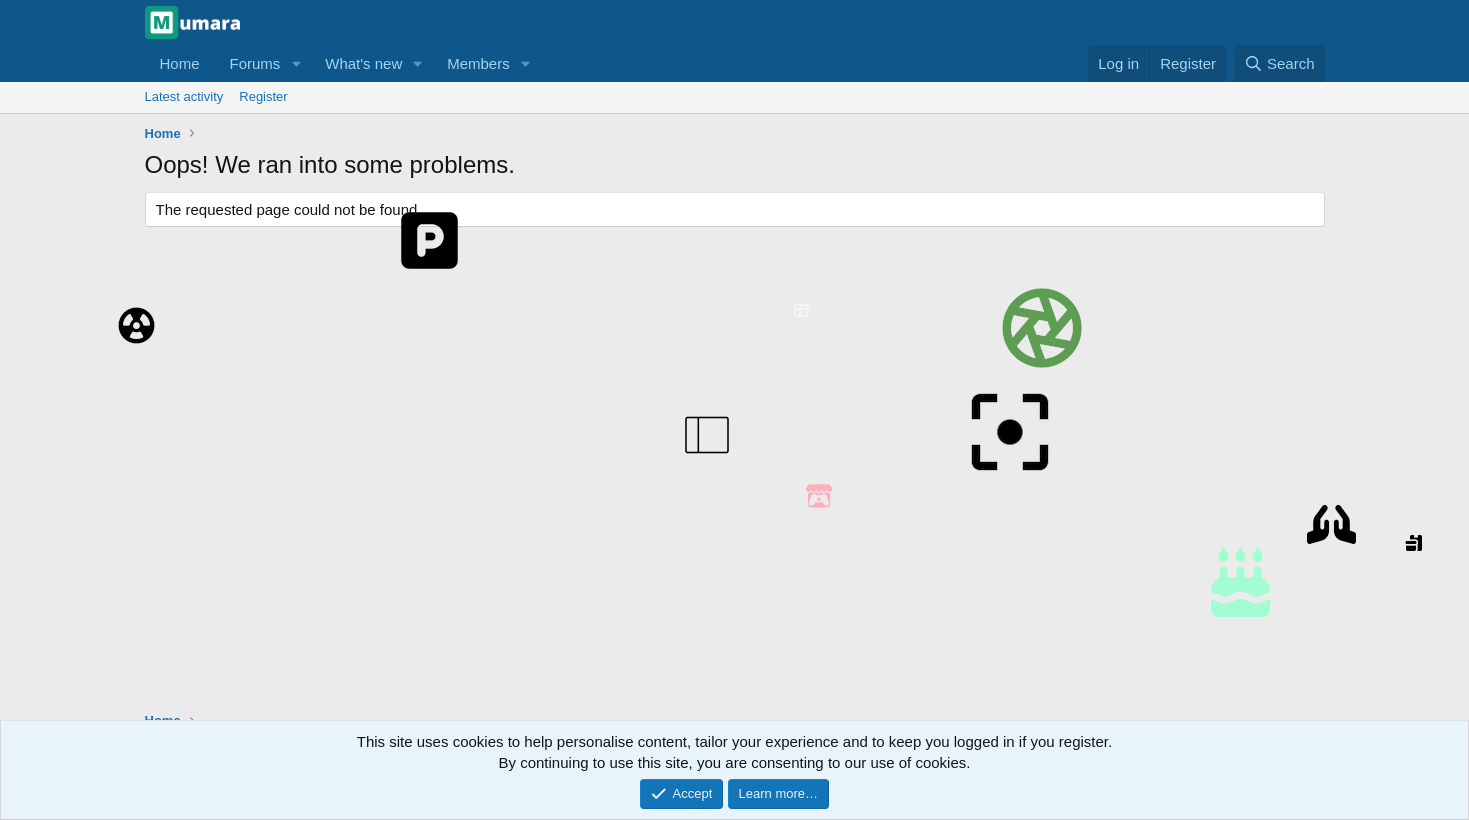 Image resolution: width=1469 pixels, height=820 pixels. Describe the element at coordinates (1010, 432) in the screenshot. I see `center focus on the current subject` at that location.